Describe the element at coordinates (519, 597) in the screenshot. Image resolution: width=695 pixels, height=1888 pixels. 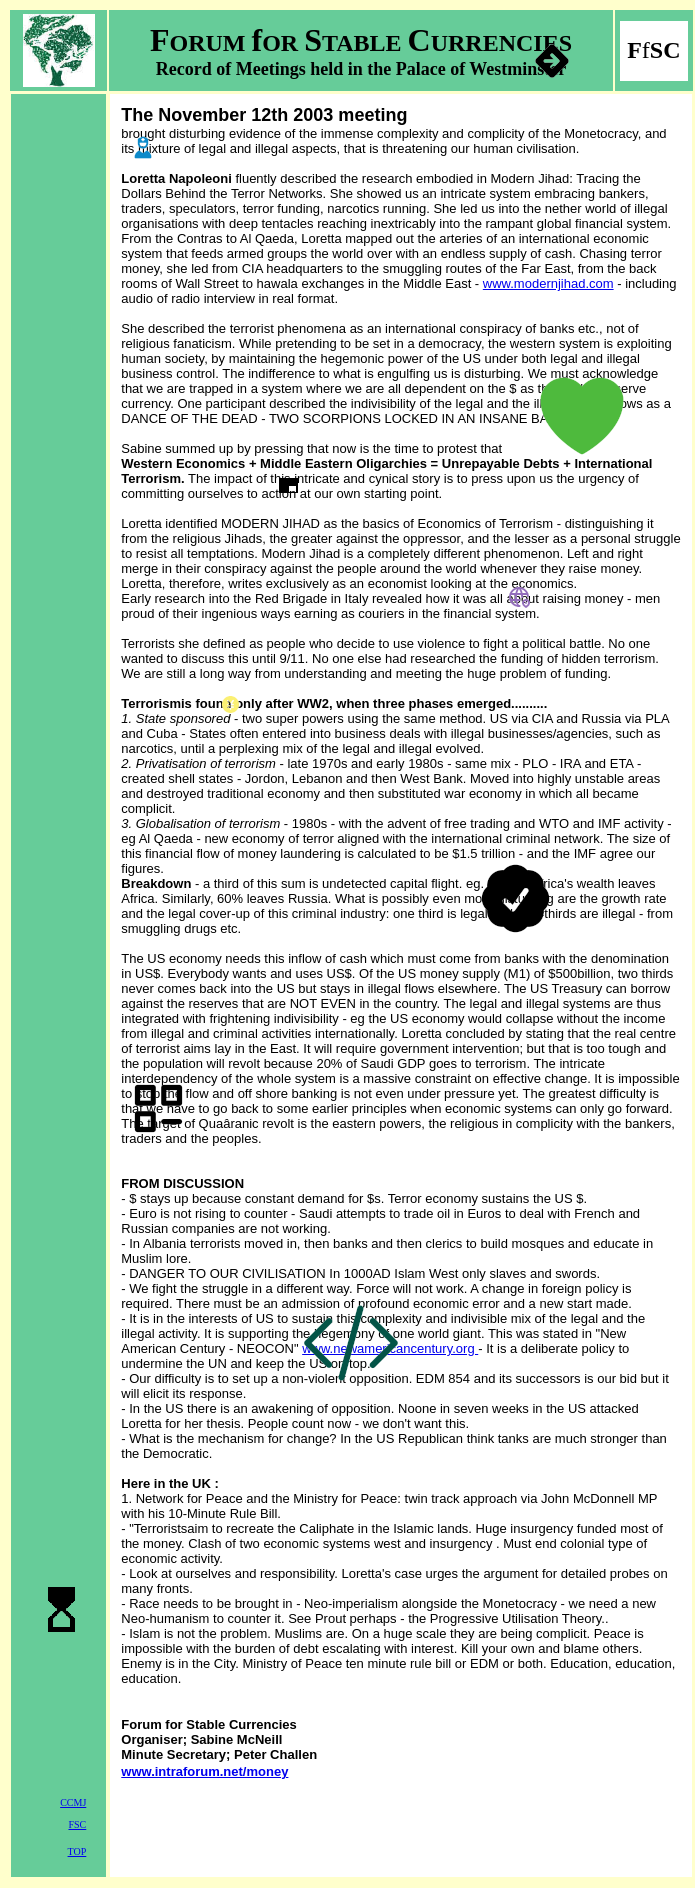
I see `view location on world map` at that location.